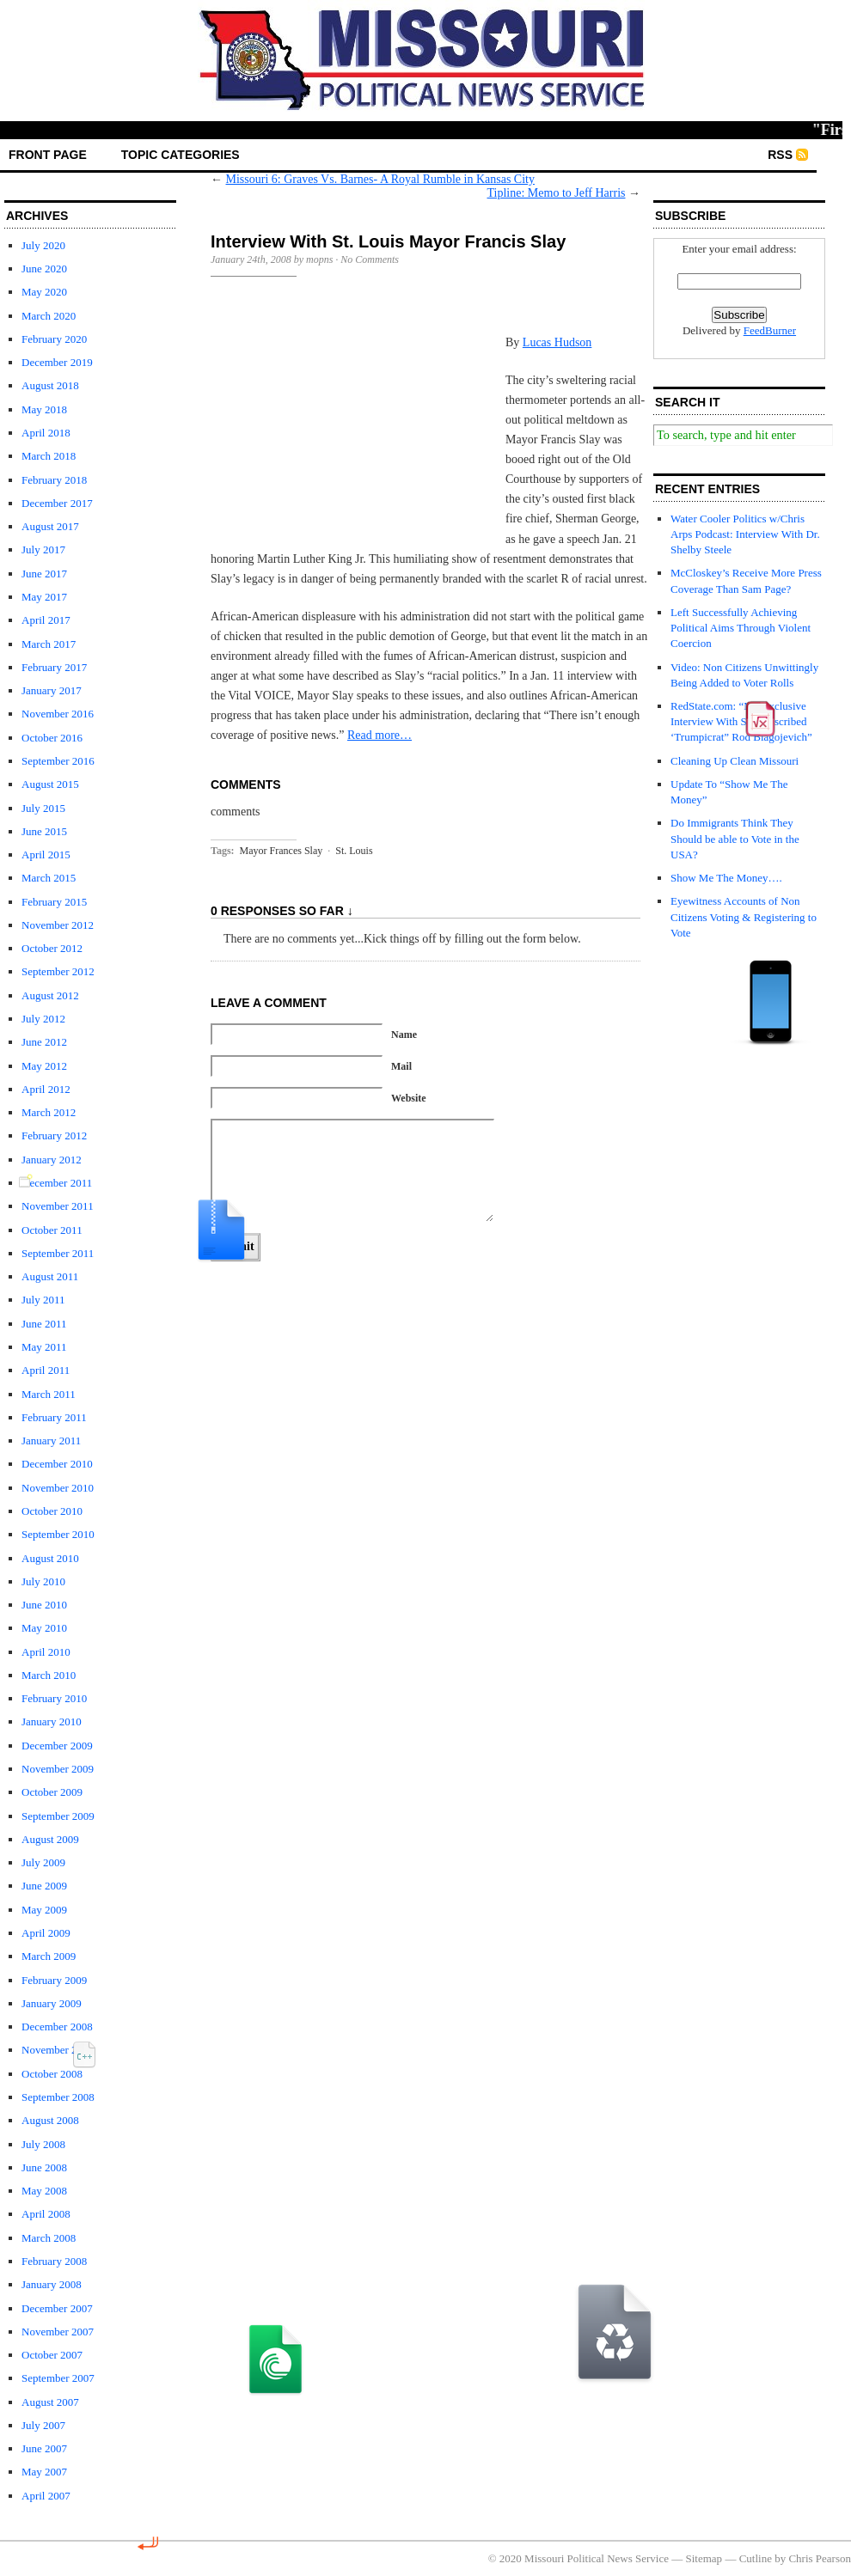 The height and width of the screenshot is (2576, 851). What do you see at coordinates (147, 2542) in the screenshot?
I see `reply to all recipients of an email` at bounding box center [147, 2542].